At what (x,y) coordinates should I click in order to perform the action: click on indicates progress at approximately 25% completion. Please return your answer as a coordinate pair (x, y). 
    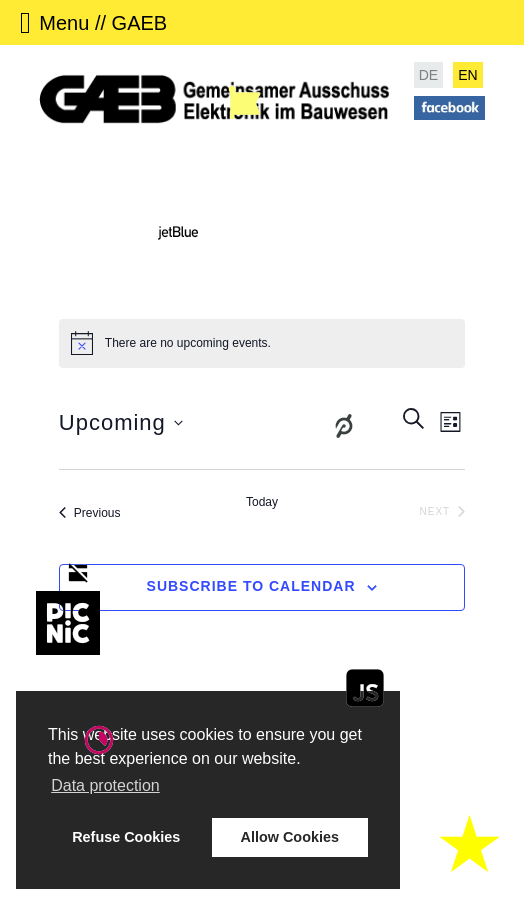
    Looking at the image, I should click on (99, 740).